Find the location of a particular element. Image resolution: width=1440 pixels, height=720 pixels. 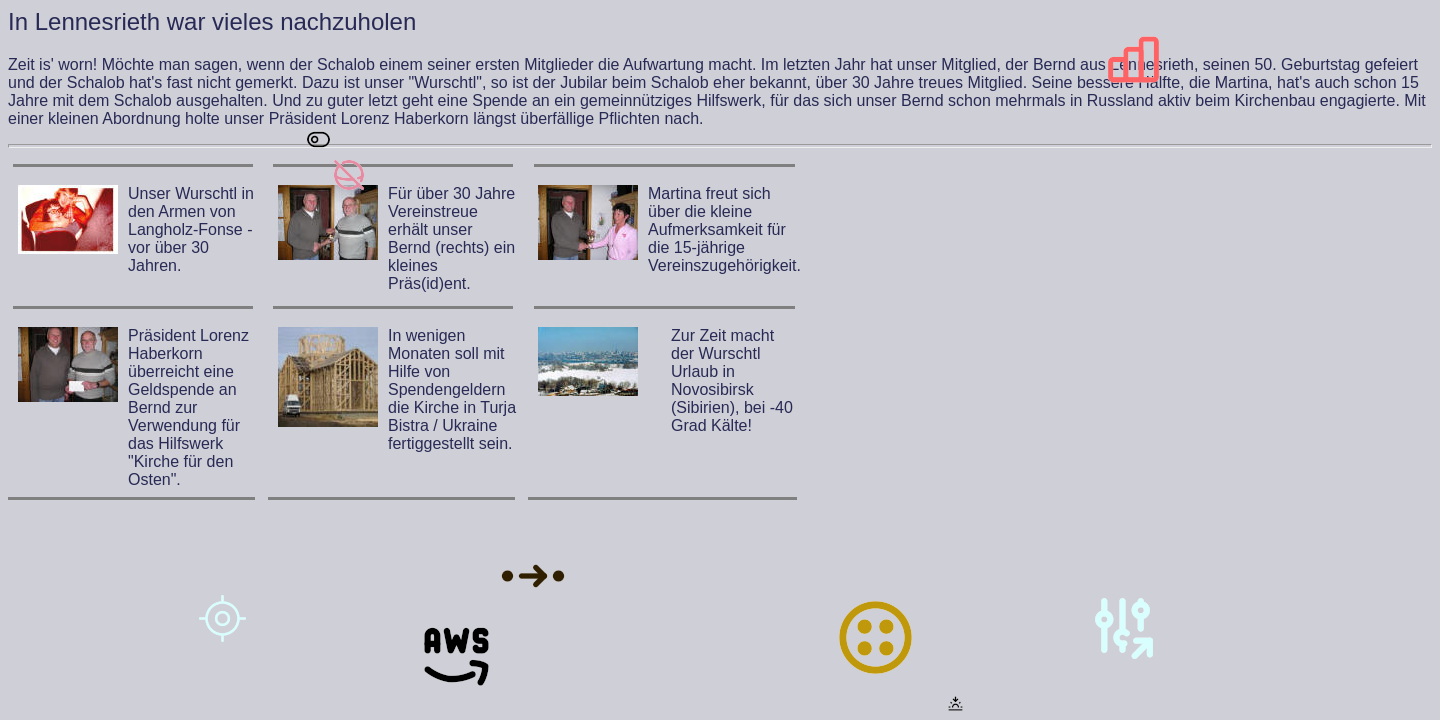

disable 3D or spherical view mode is located at coordinates (349, 175).